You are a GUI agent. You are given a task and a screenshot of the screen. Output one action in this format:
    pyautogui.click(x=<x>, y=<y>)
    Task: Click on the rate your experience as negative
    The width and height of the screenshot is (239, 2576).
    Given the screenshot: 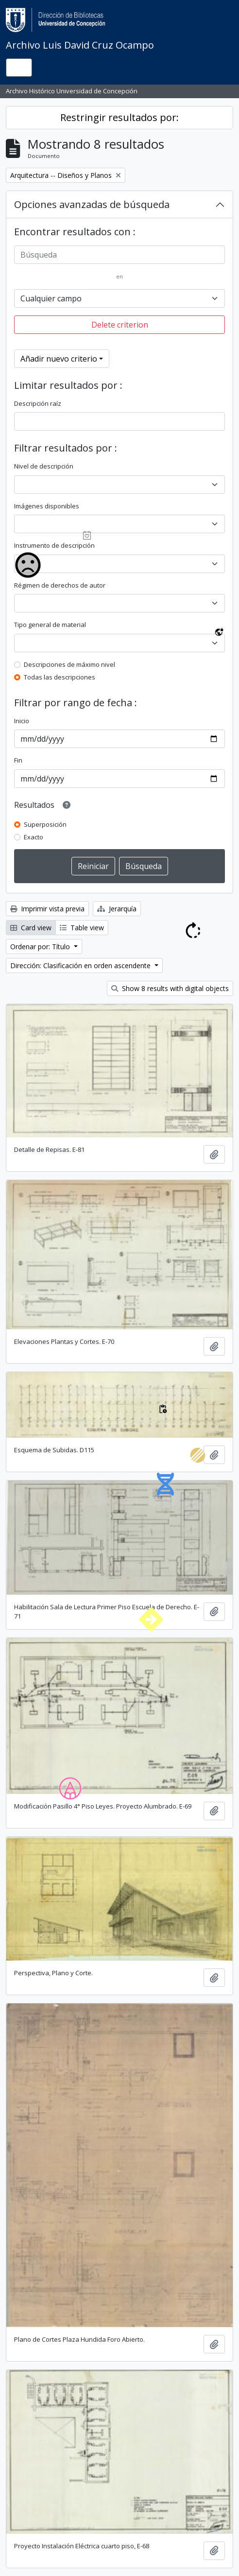 What is the action you would take?
    pyautogui.click(x=28, y=565)
    